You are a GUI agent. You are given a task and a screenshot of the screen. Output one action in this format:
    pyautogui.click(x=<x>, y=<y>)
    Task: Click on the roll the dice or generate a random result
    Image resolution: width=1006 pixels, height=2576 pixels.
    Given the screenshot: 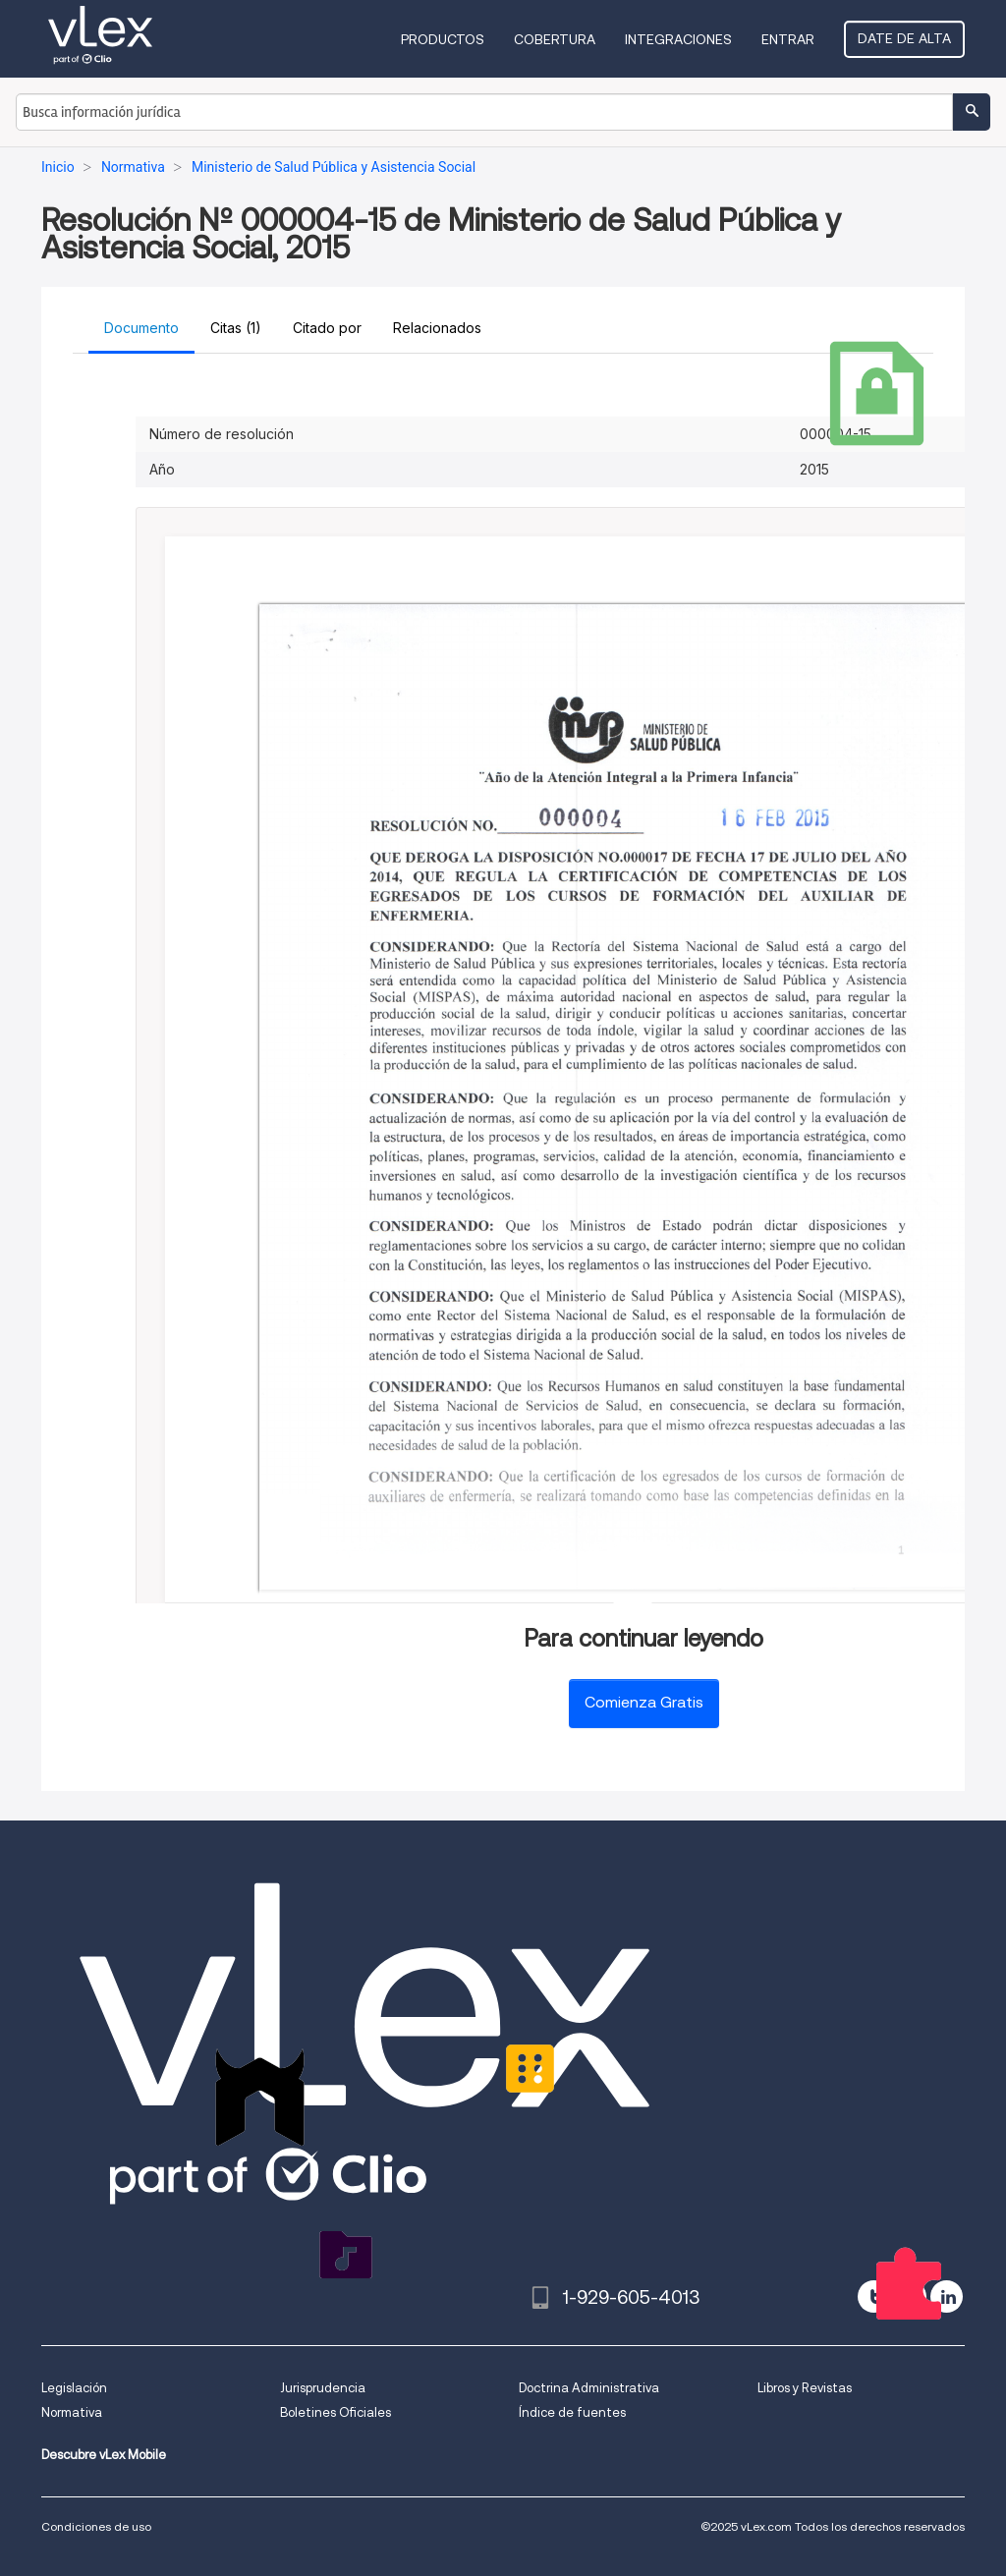 What is the action you would take?
    pyautogui.click(x=530, y=2068)
    